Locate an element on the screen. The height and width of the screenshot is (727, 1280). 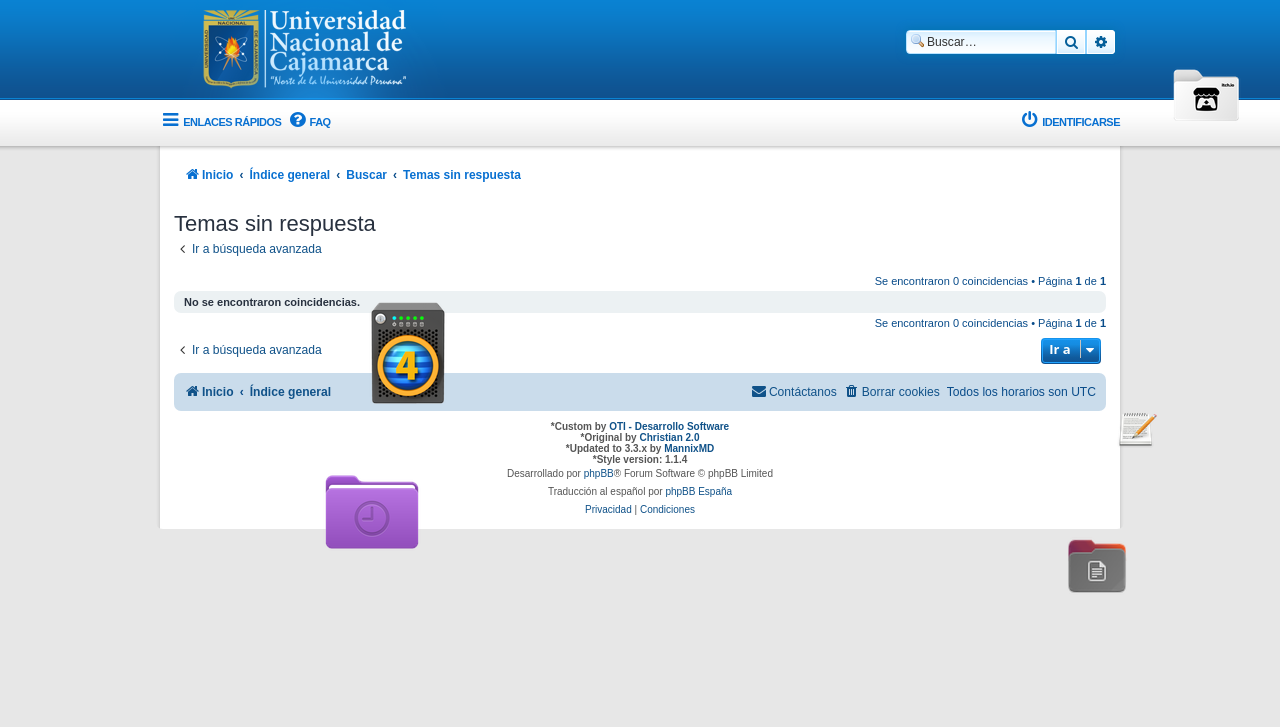
open text editor application is located at coordinates (1137, 428).